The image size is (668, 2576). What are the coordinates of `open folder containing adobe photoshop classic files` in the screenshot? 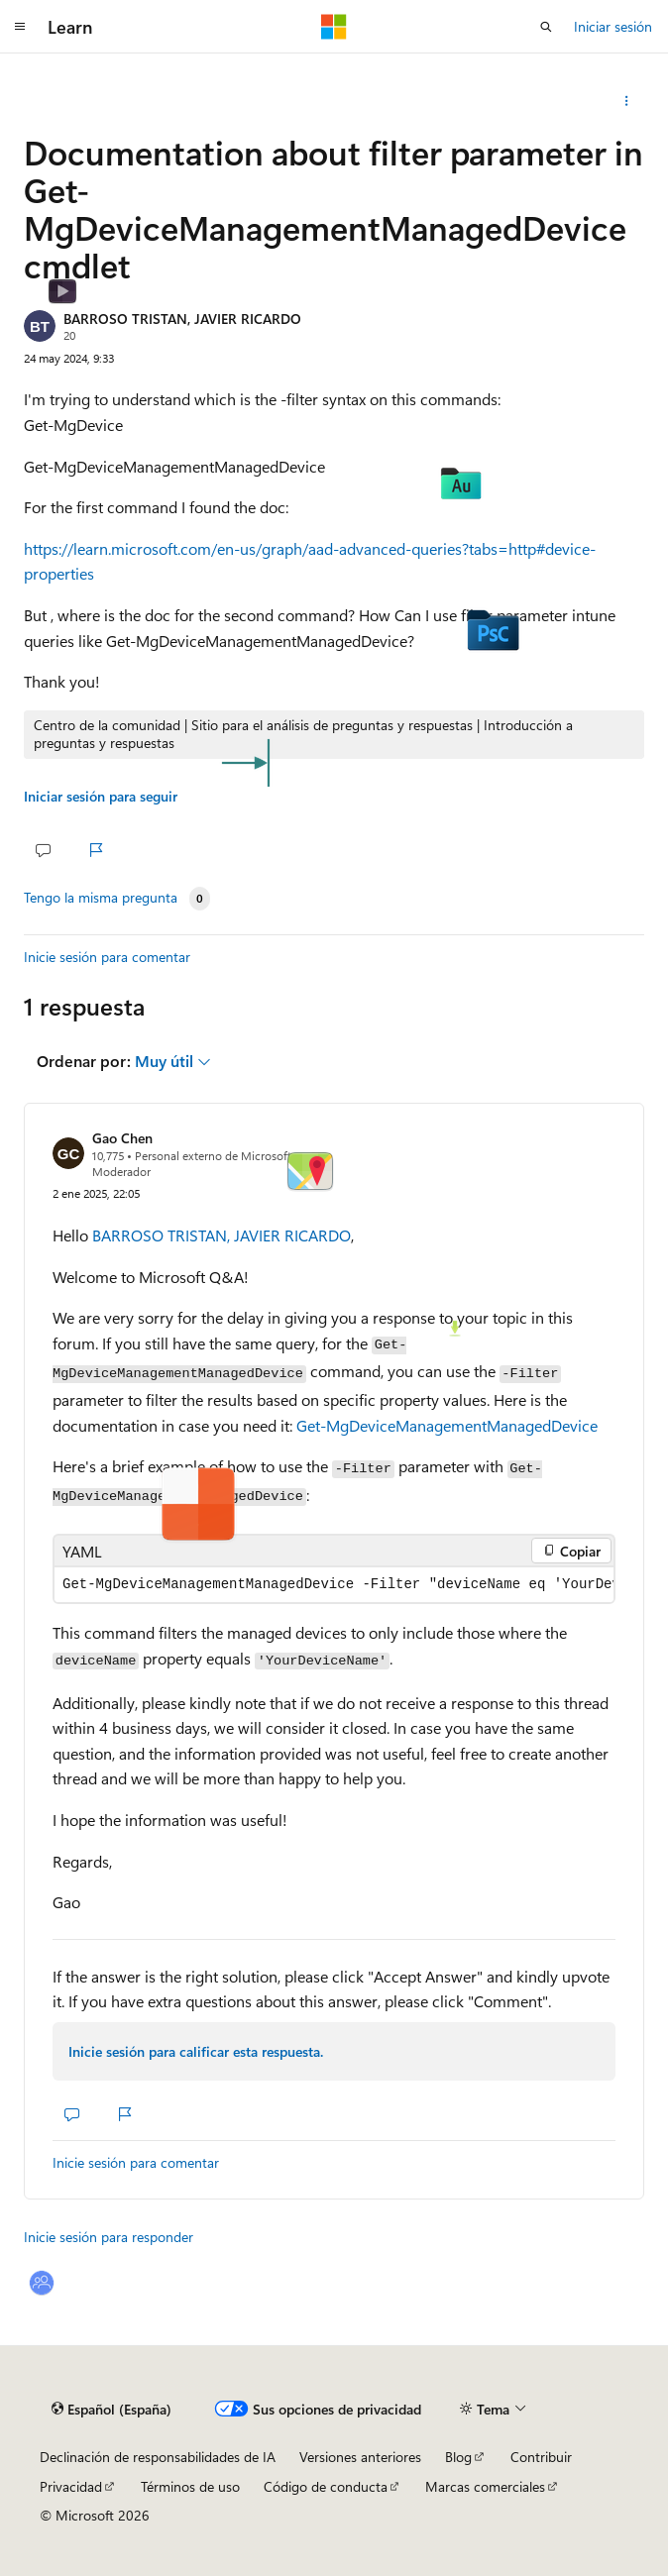 It's located at (493, 631).